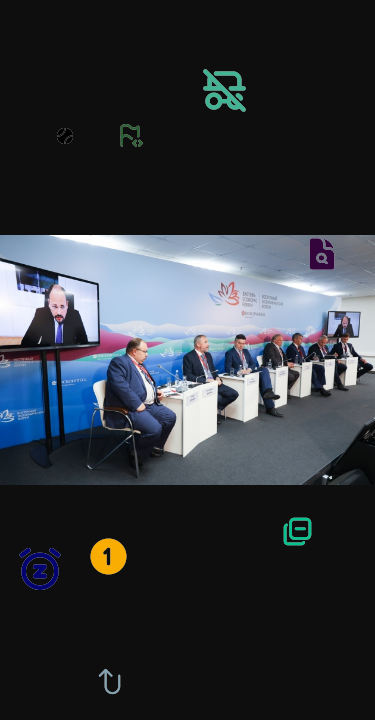 The width and height of the screenshot is (375, 720). What do you see at coordinates (224, 90) in the screenshot?
I see `disable incognito or private browsing mode` at bounding box center [224, 90].